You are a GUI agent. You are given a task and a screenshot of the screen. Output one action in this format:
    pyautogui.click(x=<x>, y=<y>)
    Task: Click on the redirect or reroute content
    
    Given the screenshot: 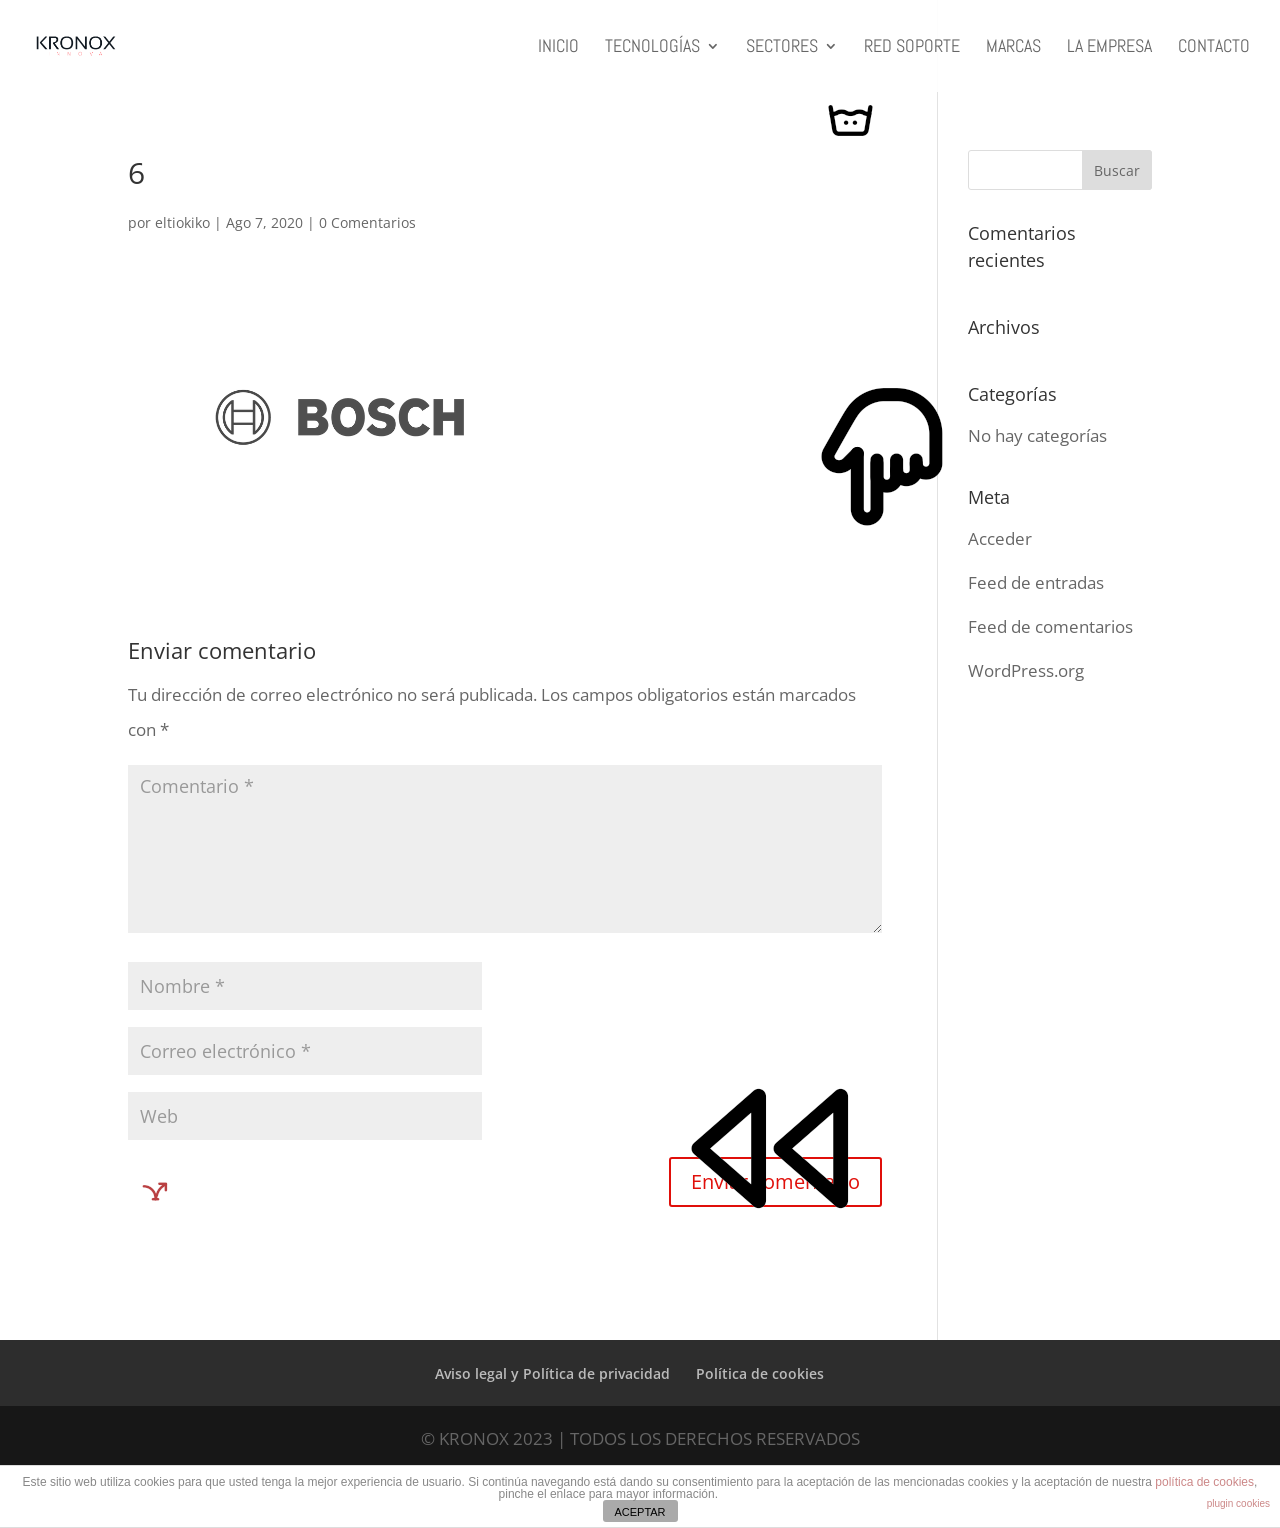 What is the action you would take?
    pyautogui.click(x=155, y=1191)
    